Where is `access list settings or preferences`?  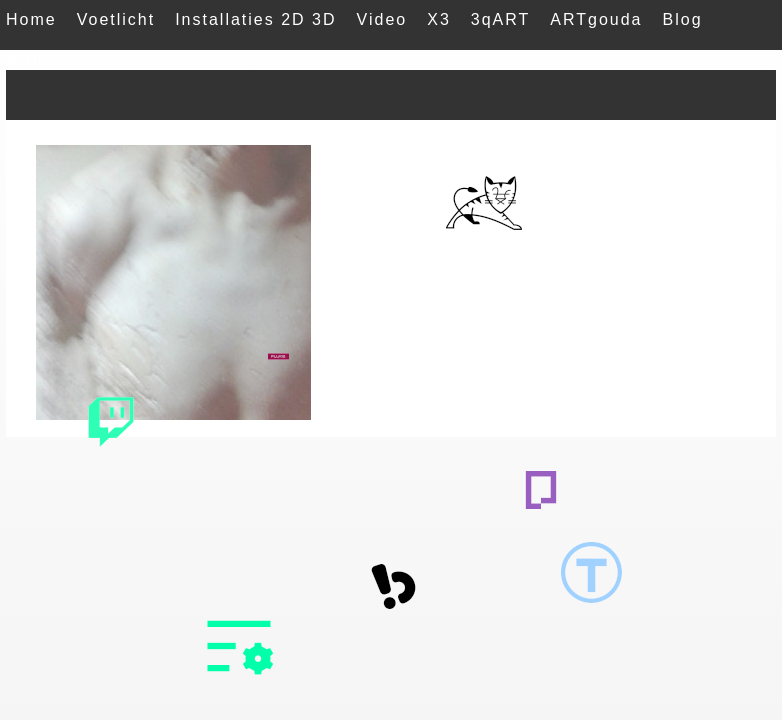
access list settings or preferences is located at coordinates (239, 646).